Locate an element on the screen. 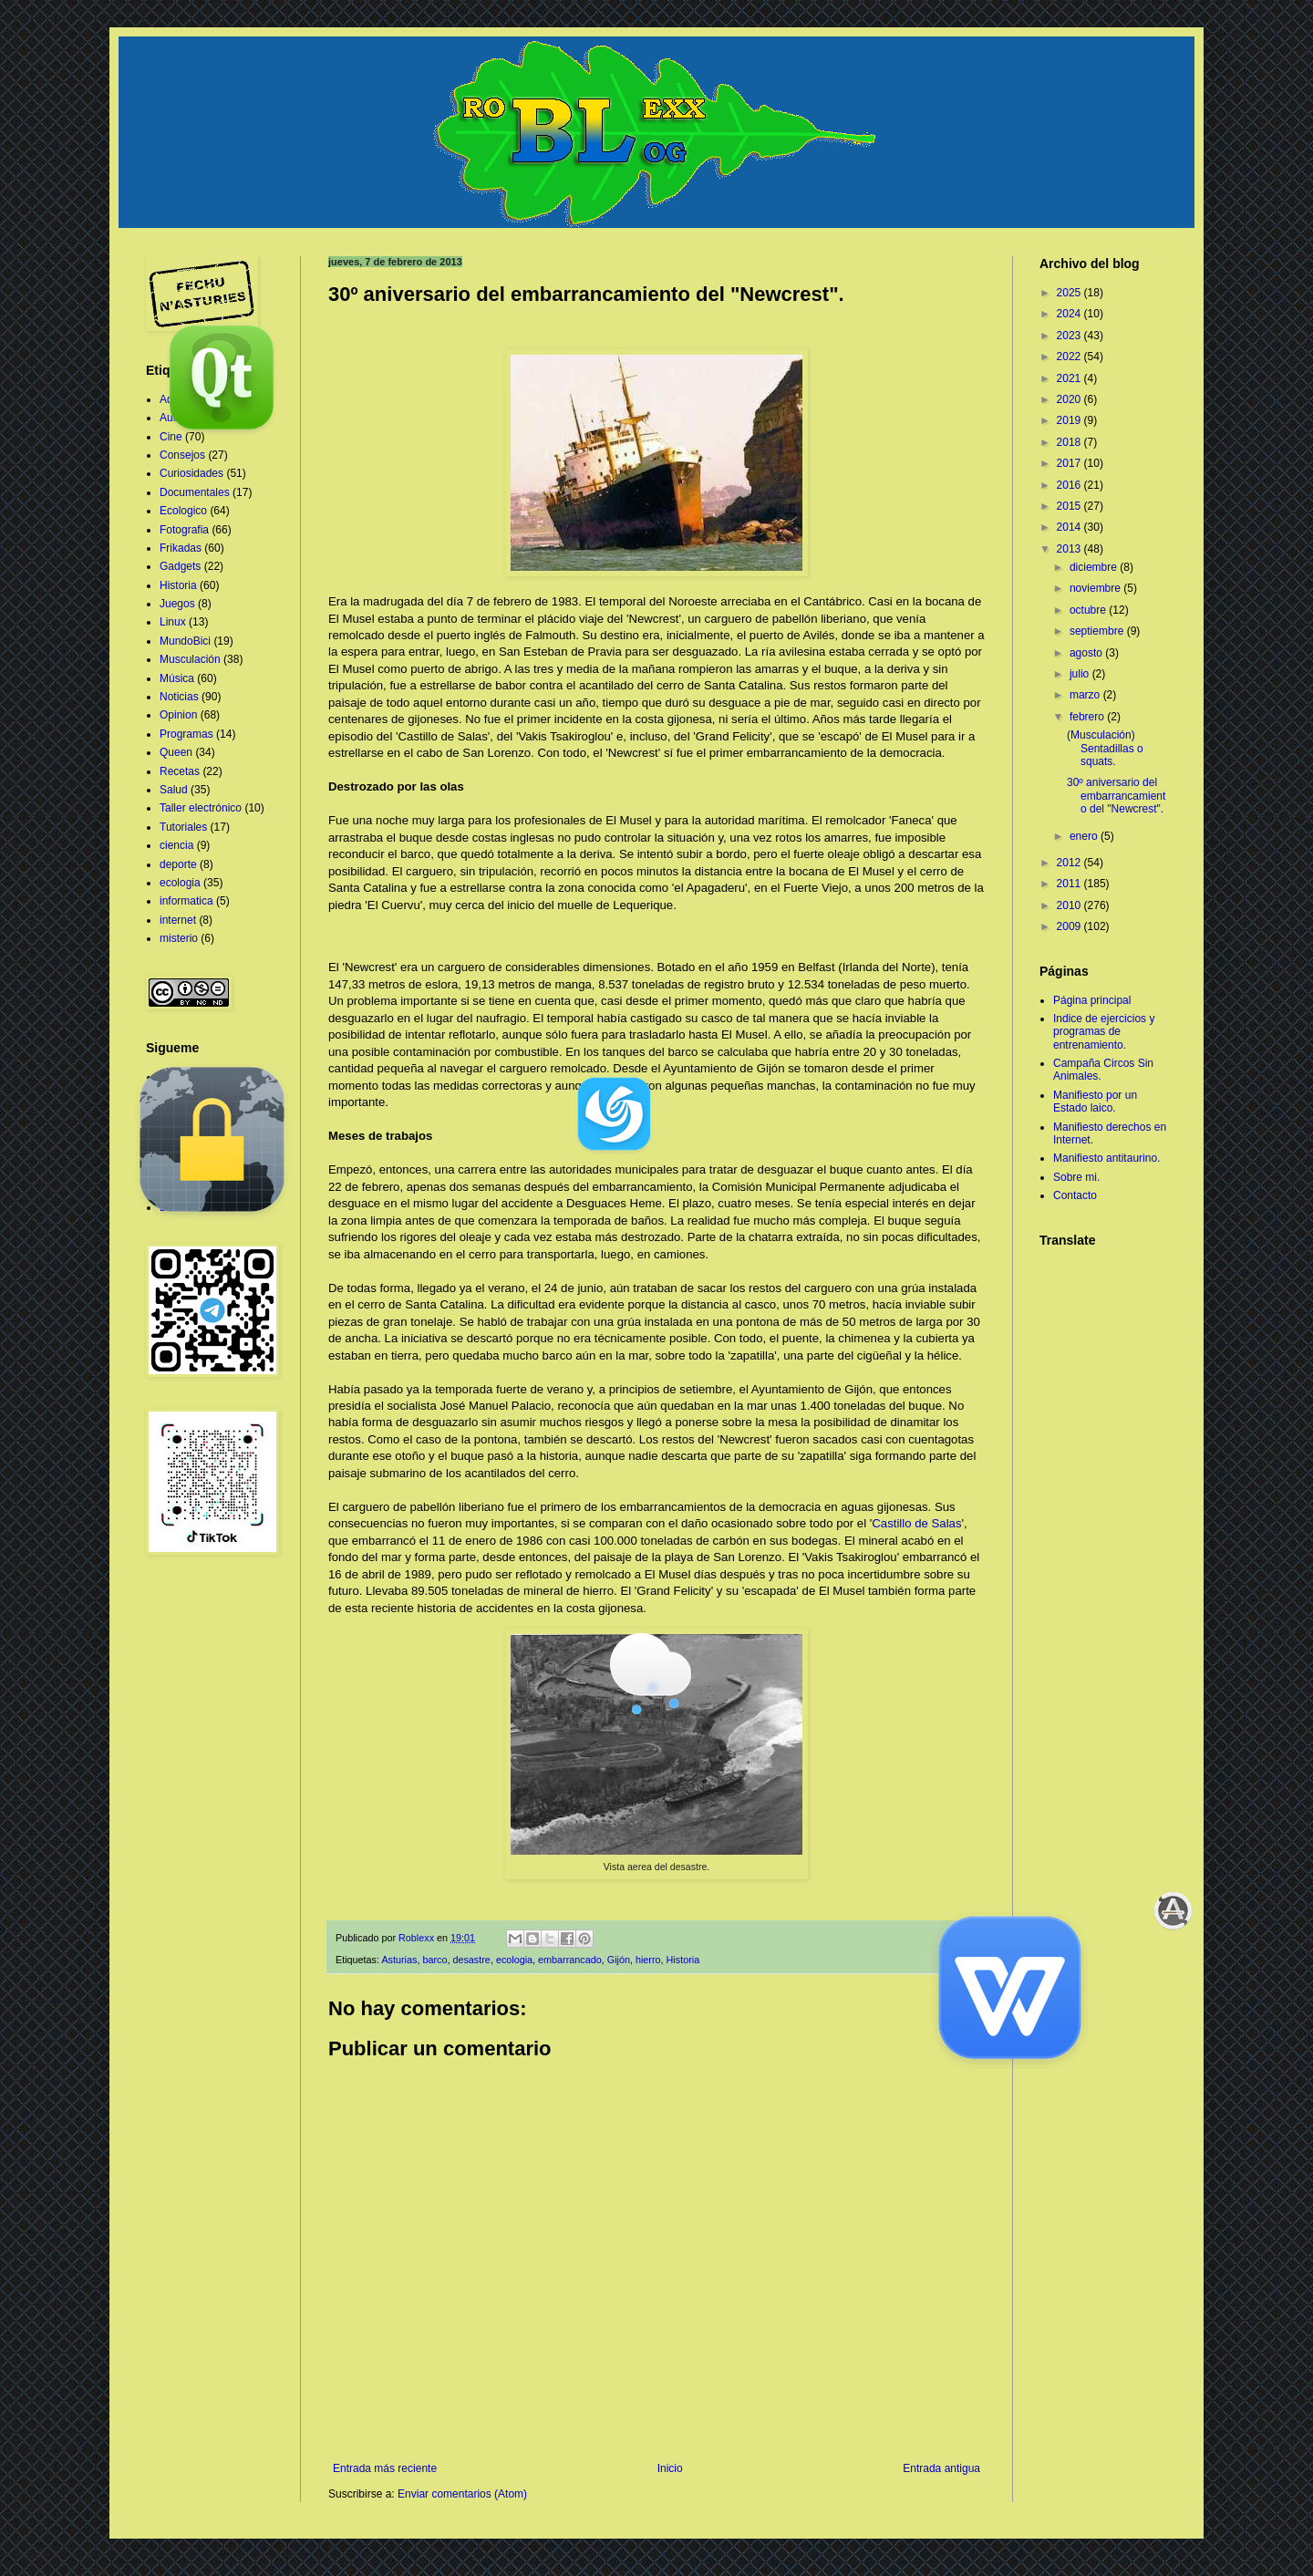 The height and width of the screenshot is (2576, 1313). open WPS Office application is located at coordinates (1009, 1990).